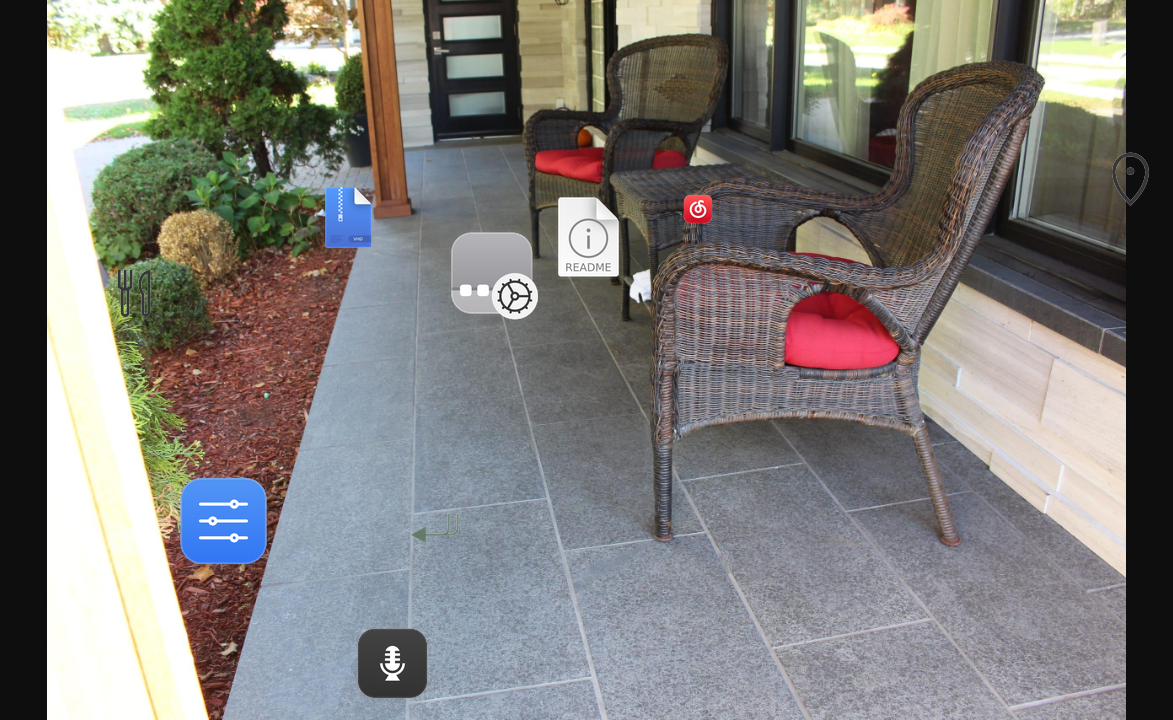 Image resolution: width=1173 pixels, height=720 pixels. Describe the element at coordinates (392, 664) in the screenshot. I see `open podcast or audio recording app` at that location.